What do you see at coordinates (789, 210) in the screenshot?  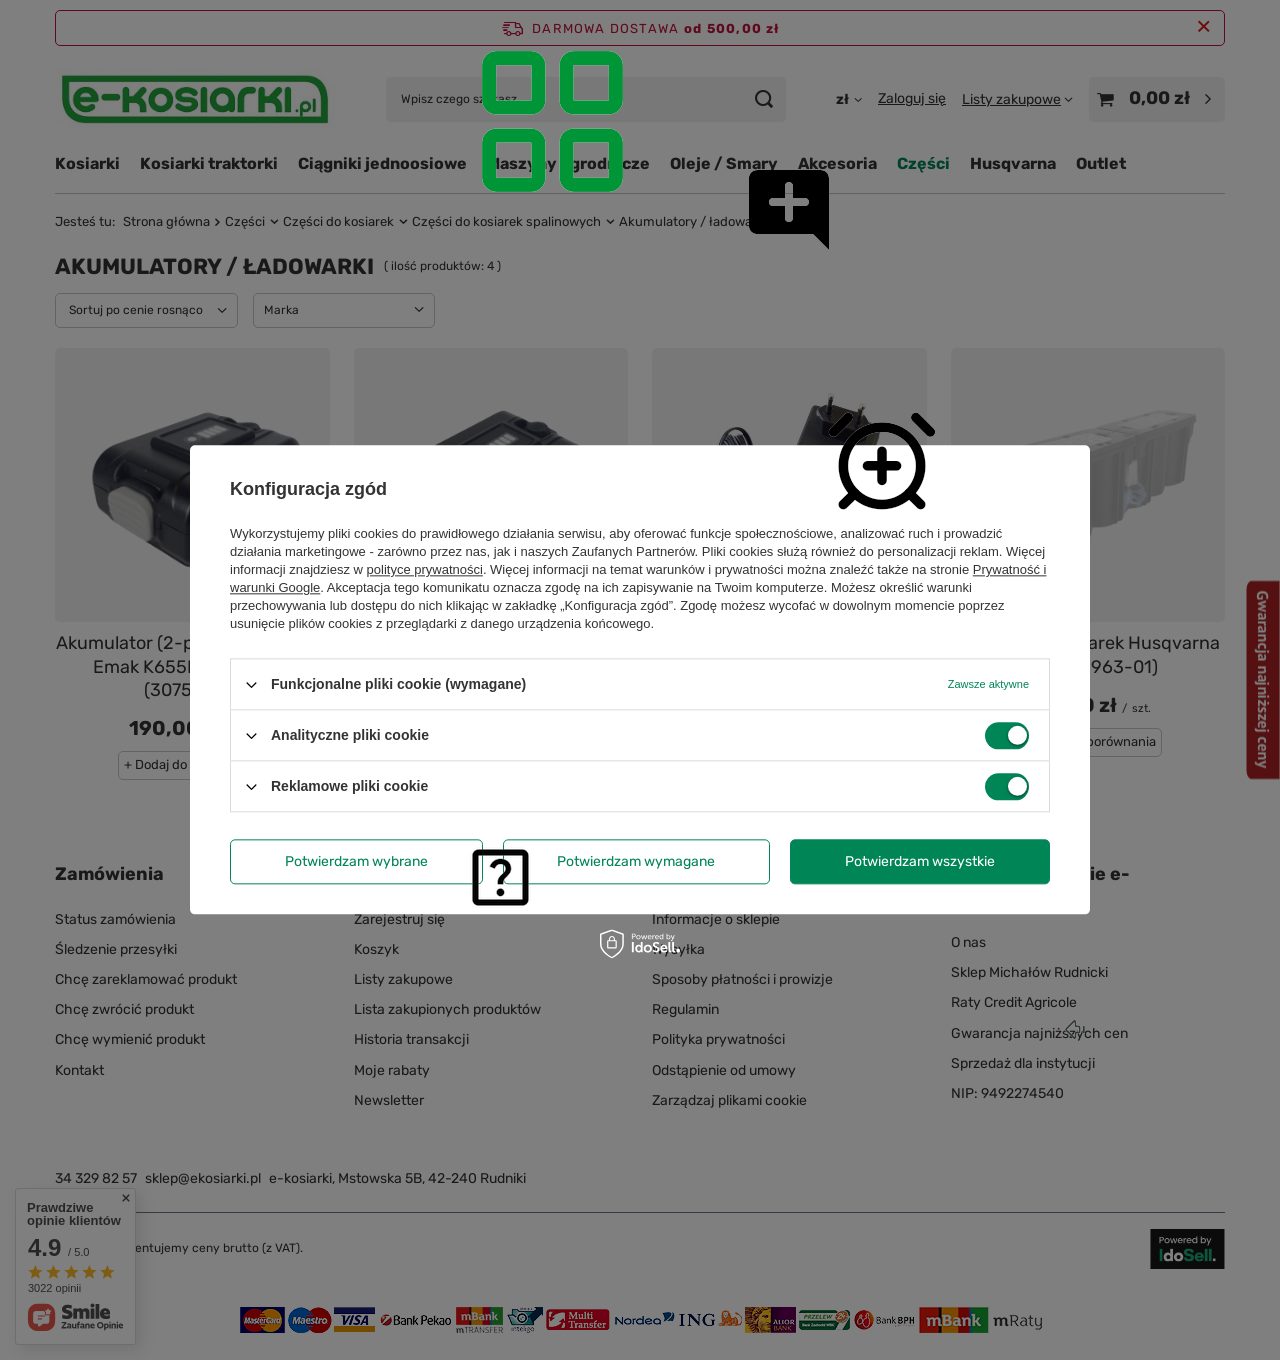 I see `add a new comment` at bounding box center [789, 210].